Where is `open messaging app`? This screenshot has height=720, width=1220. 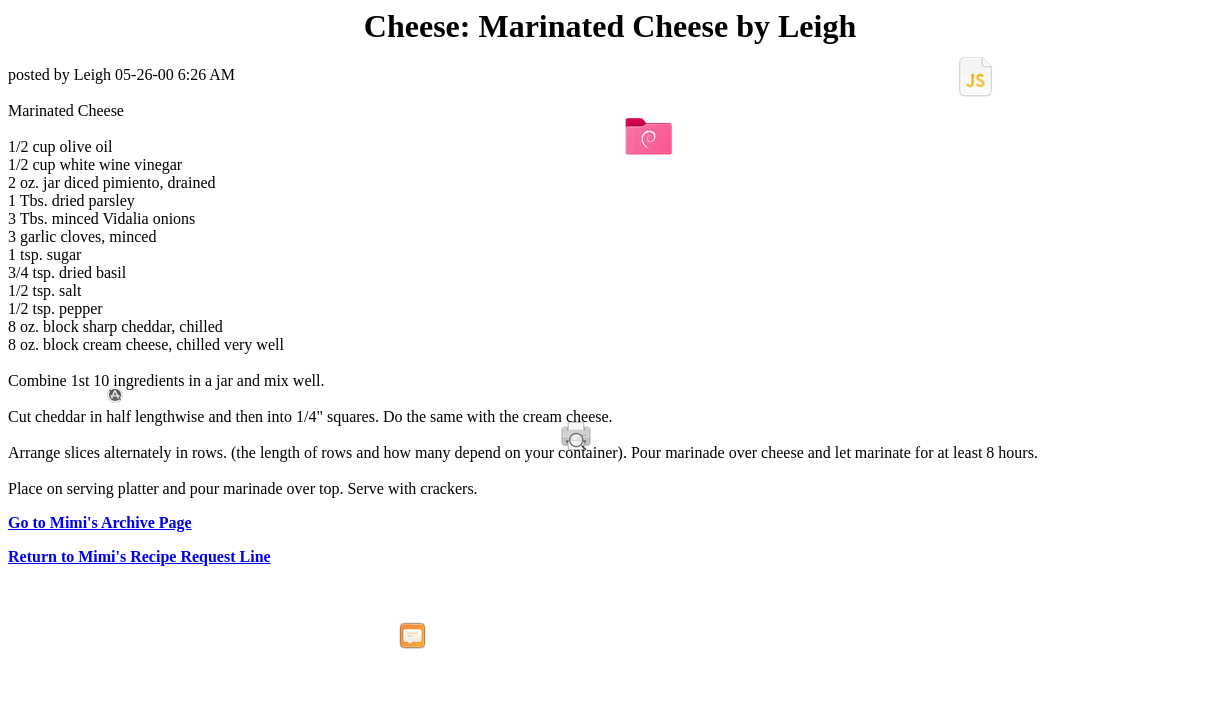 open messaging app is located at coordinates (412, 635).